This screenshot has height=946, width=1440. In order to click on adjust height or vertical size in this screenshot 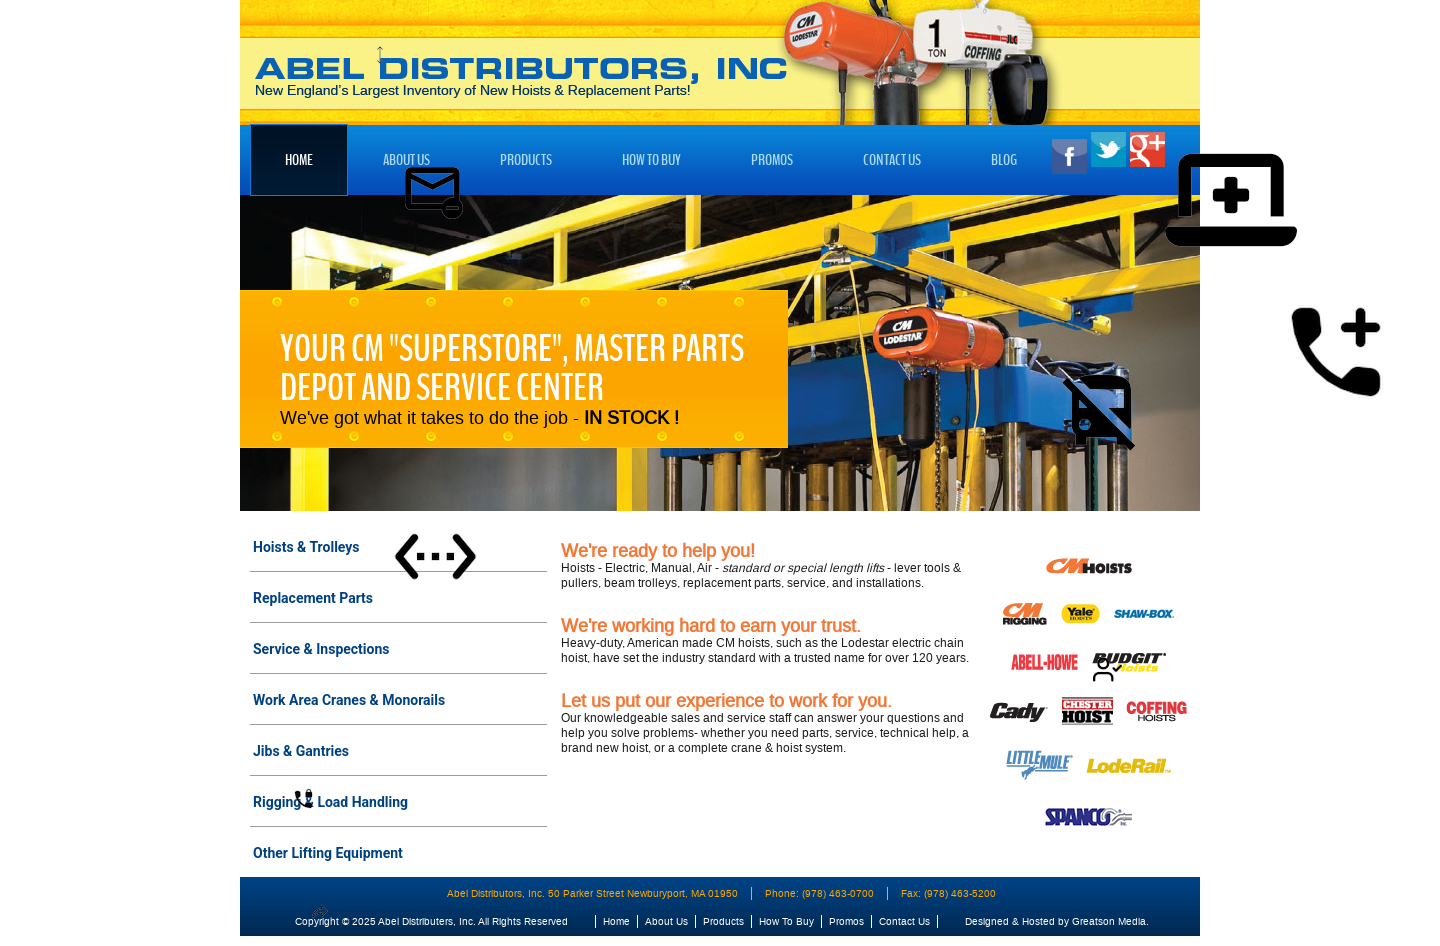, I will do `click(380, 55)`.